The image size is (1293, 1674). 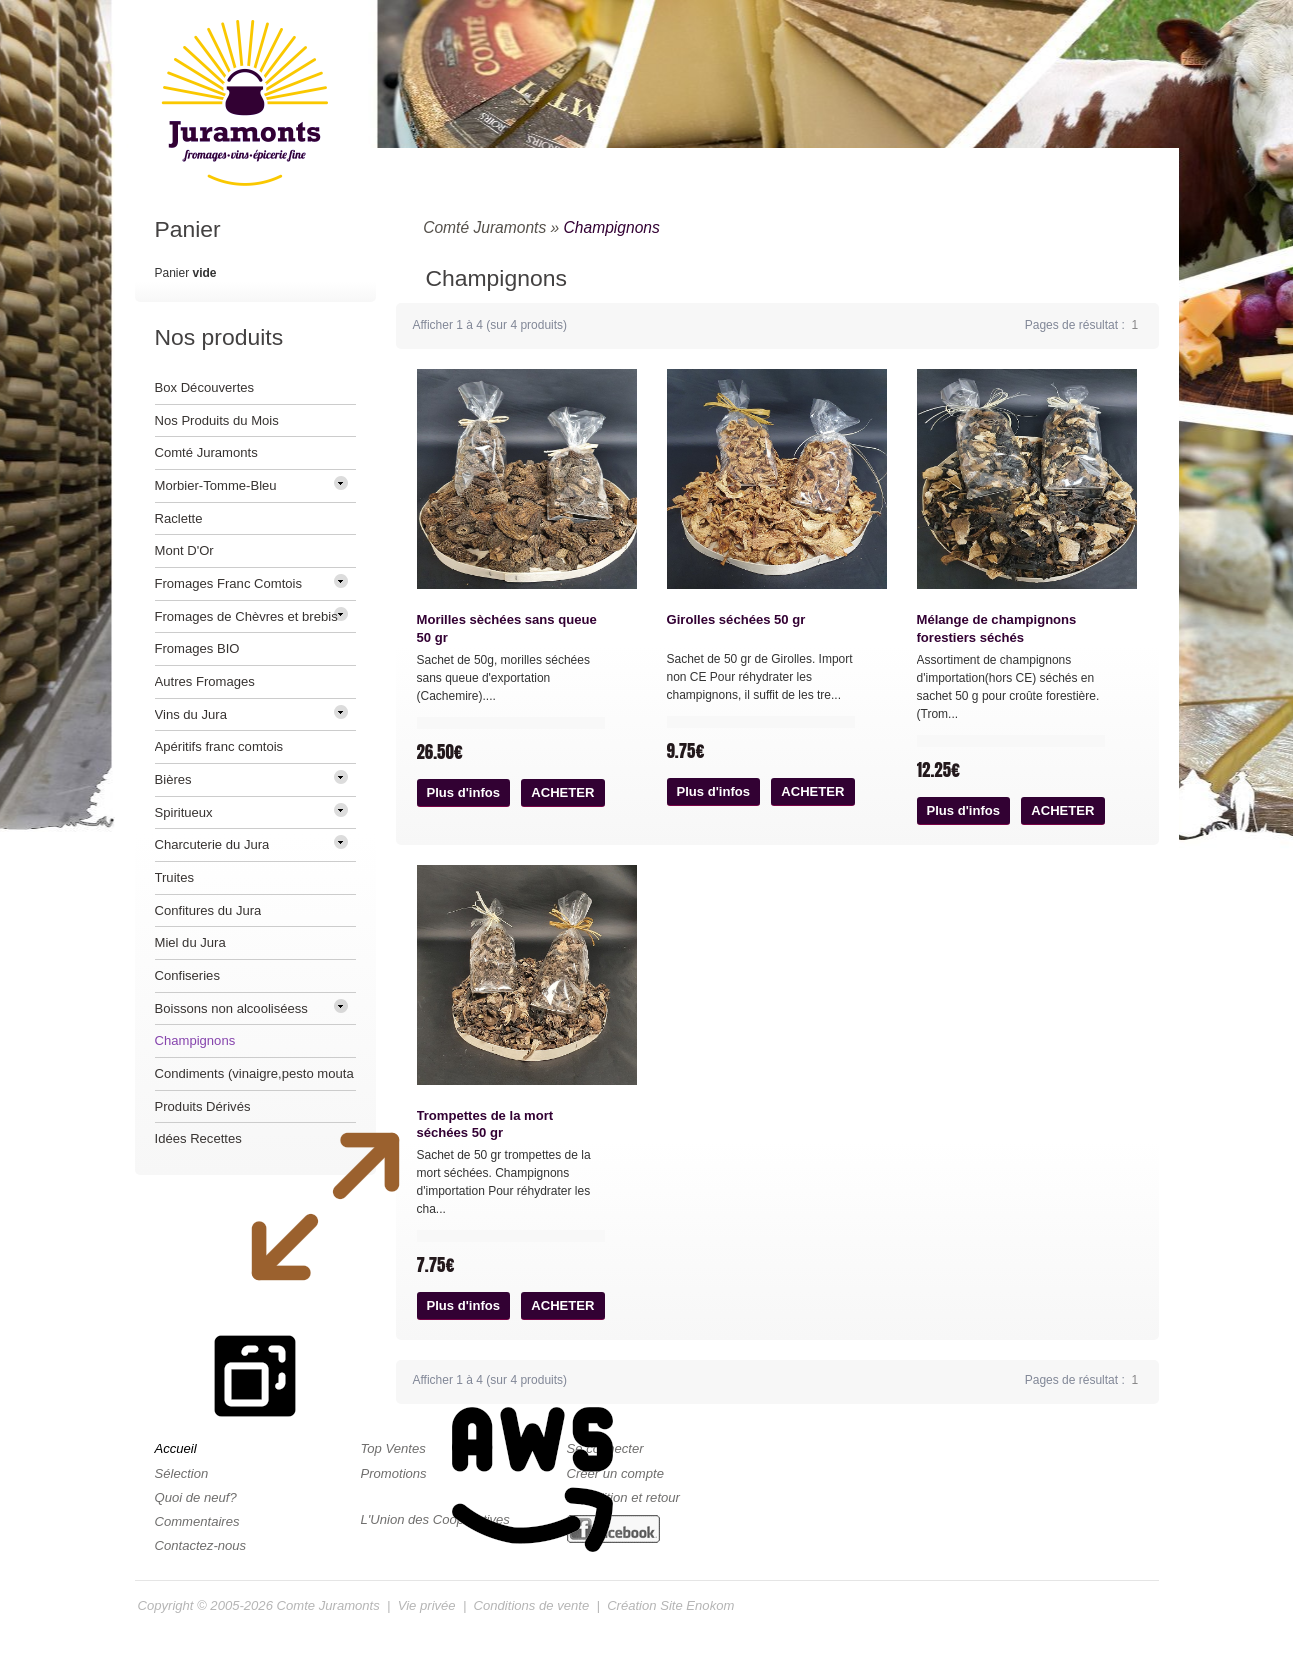 I want to click on access Amazon Web Services console, so click(x=532, y=1471).